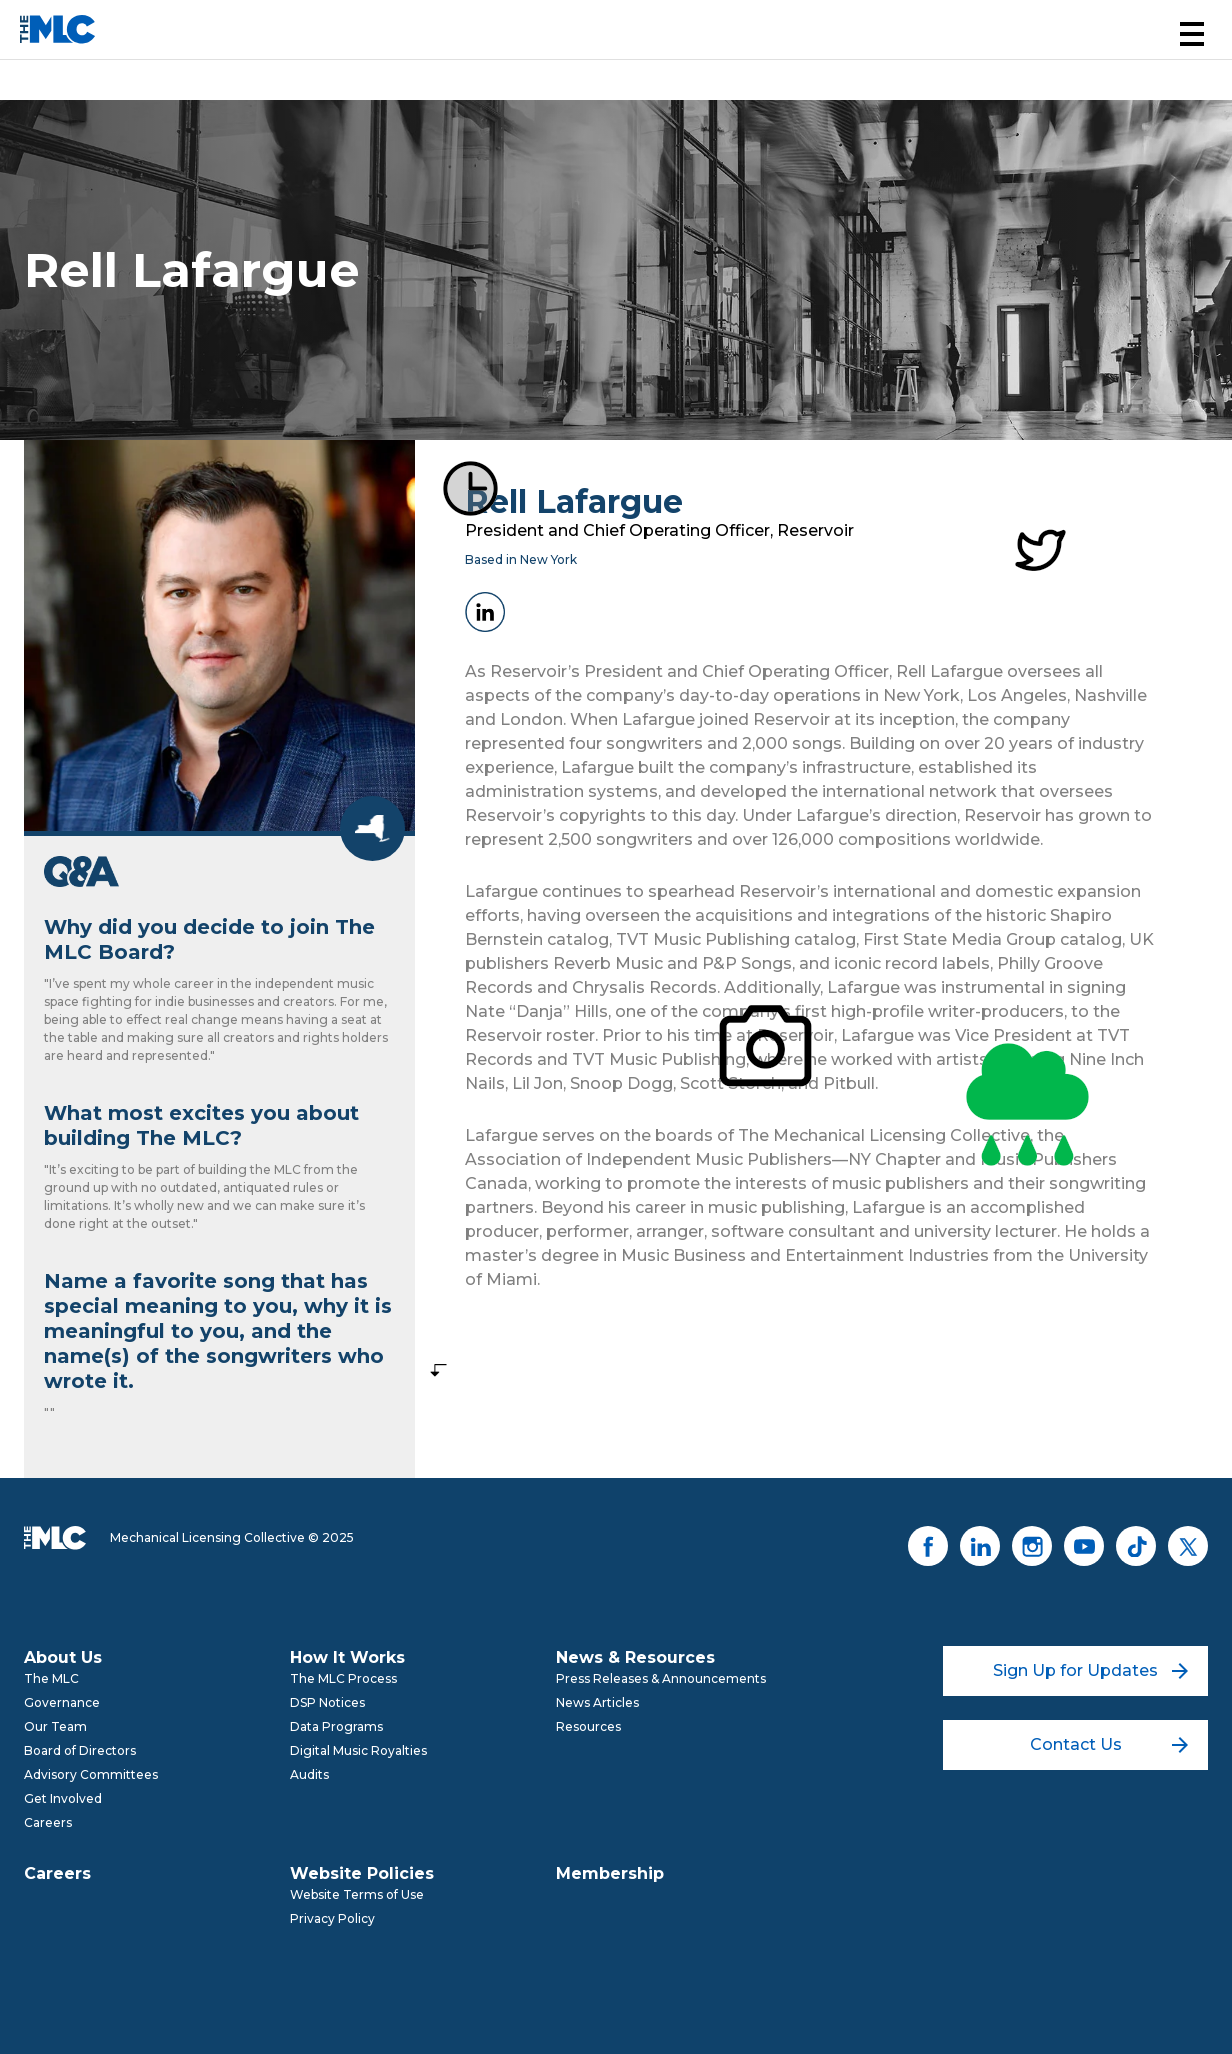 This screenshot has height=2054, width=1232. Describe the element at coordinates (470, 488) in the screenshot. I see `view current time` at that location.